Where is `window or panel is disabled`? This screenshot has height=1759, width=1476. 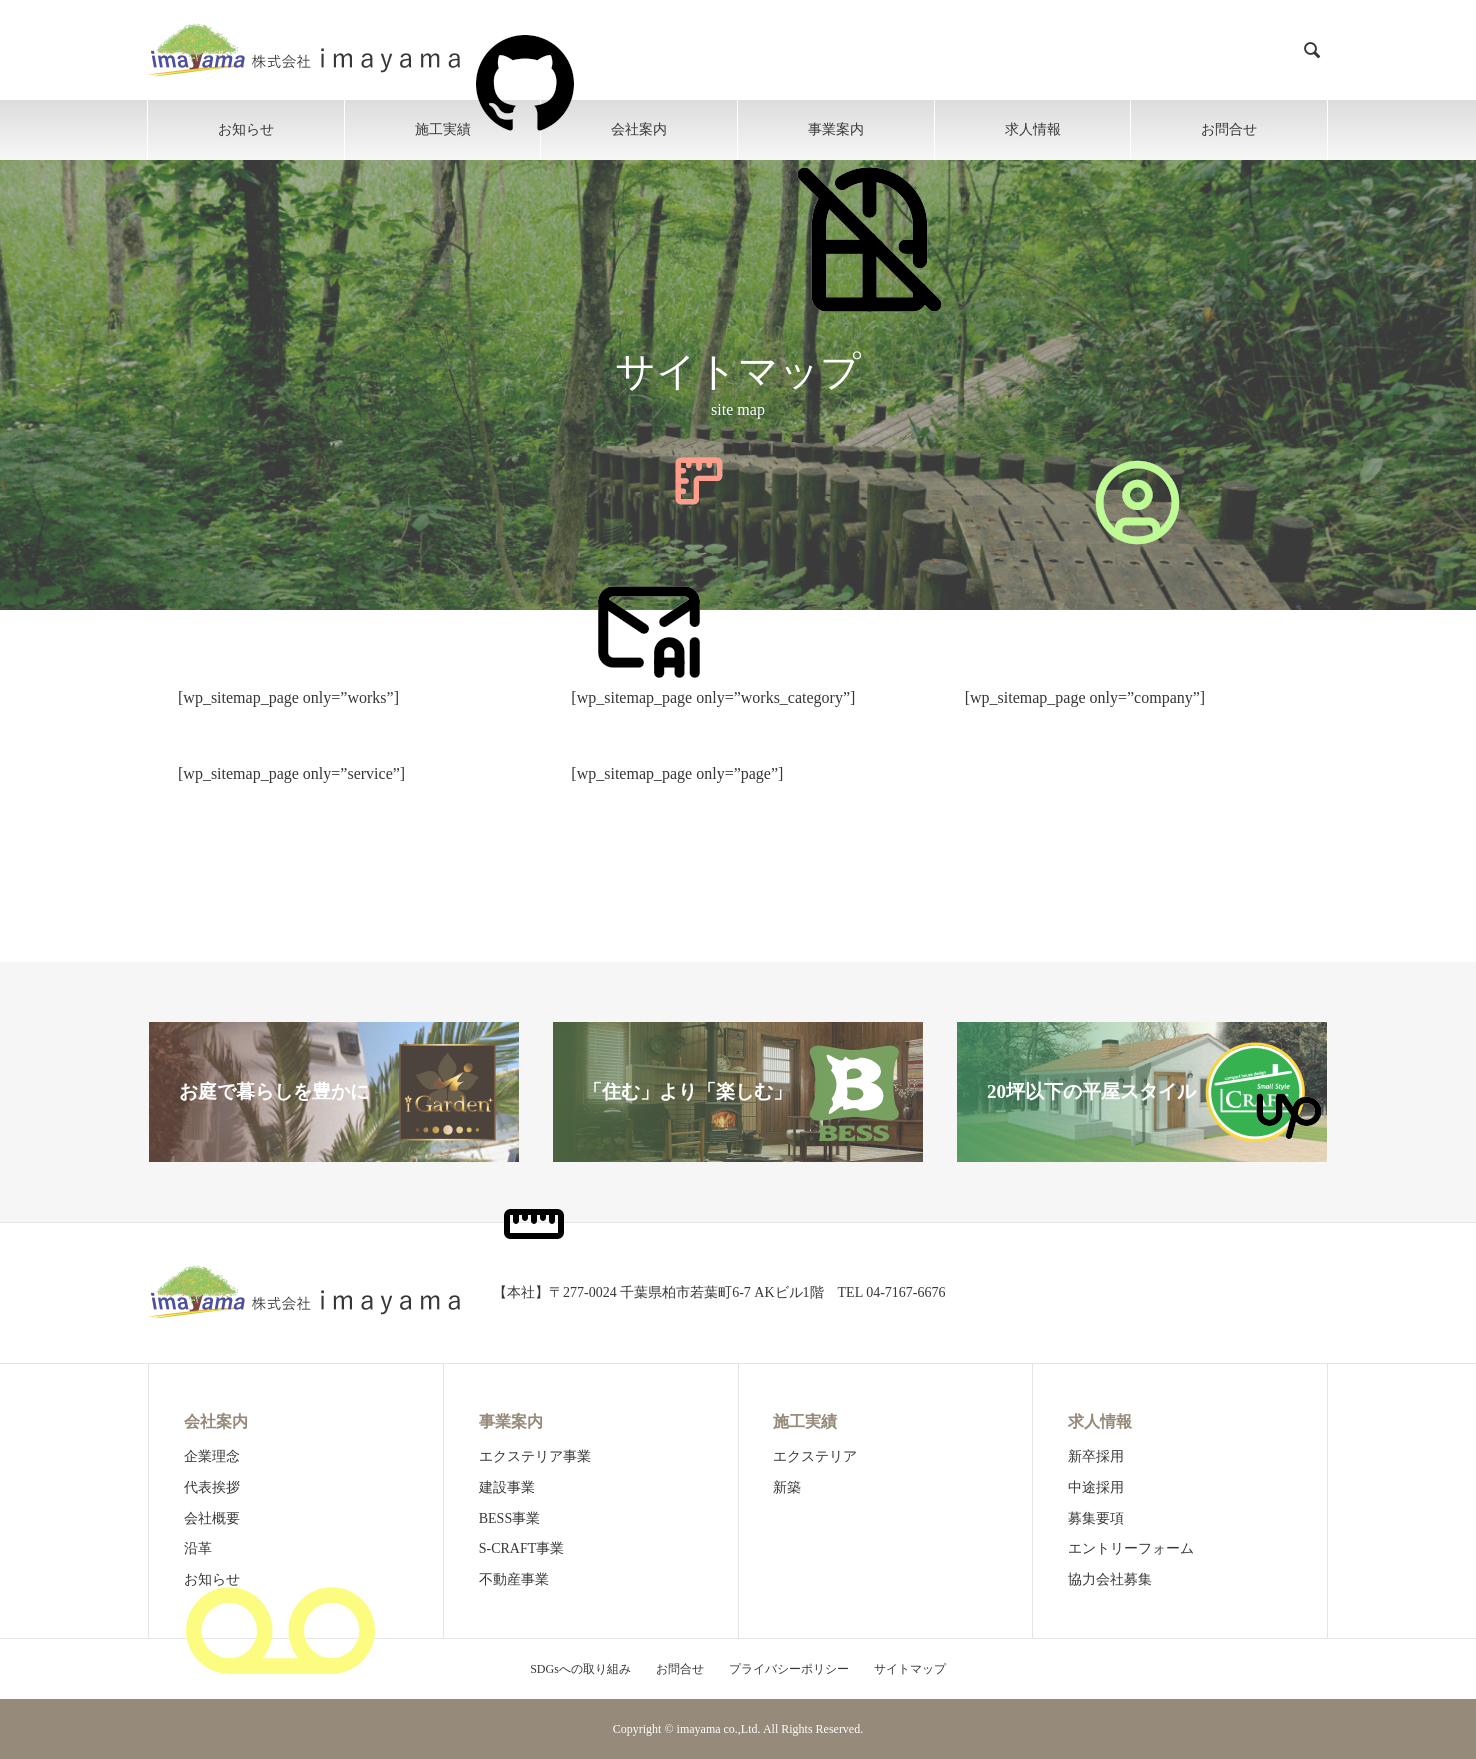
window or panel is disabled is located at coordinates (869, 239).